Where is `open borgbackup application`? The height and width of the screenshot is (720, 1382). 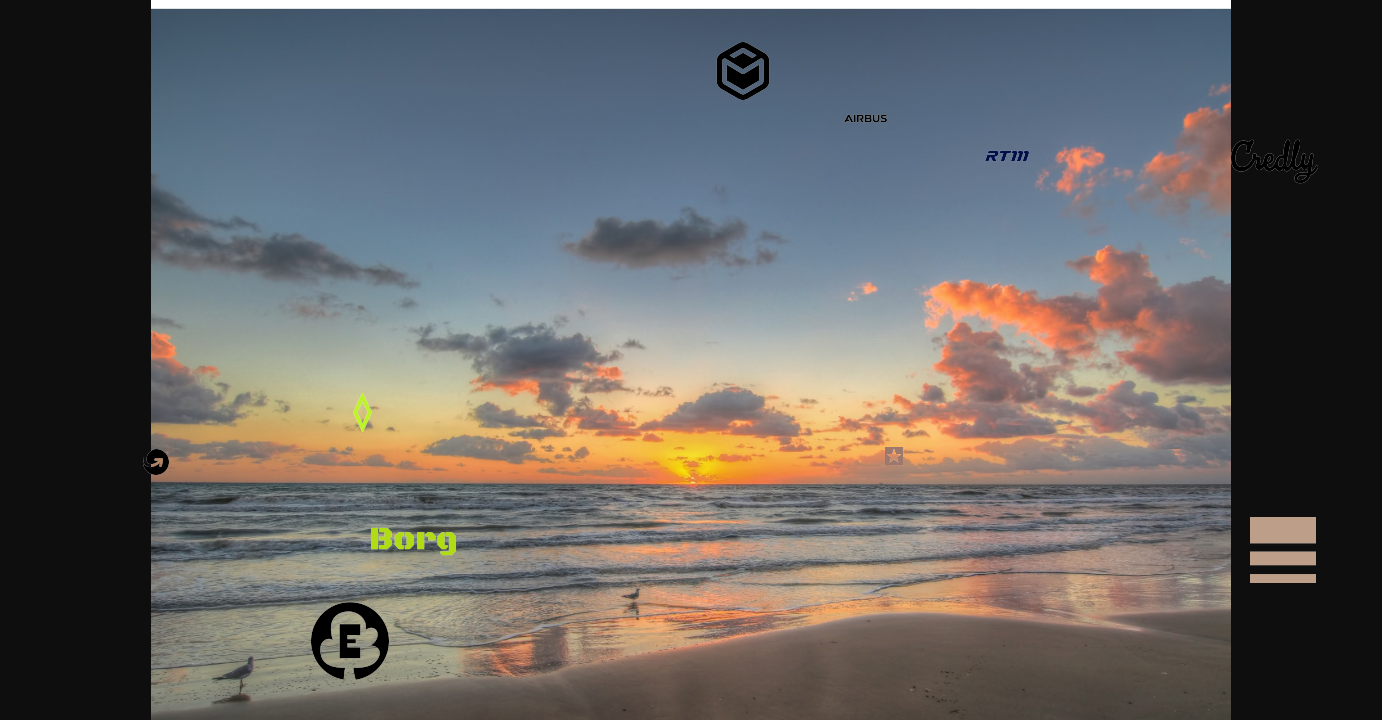 open borgbackup application is located at coordinates (413, 541).